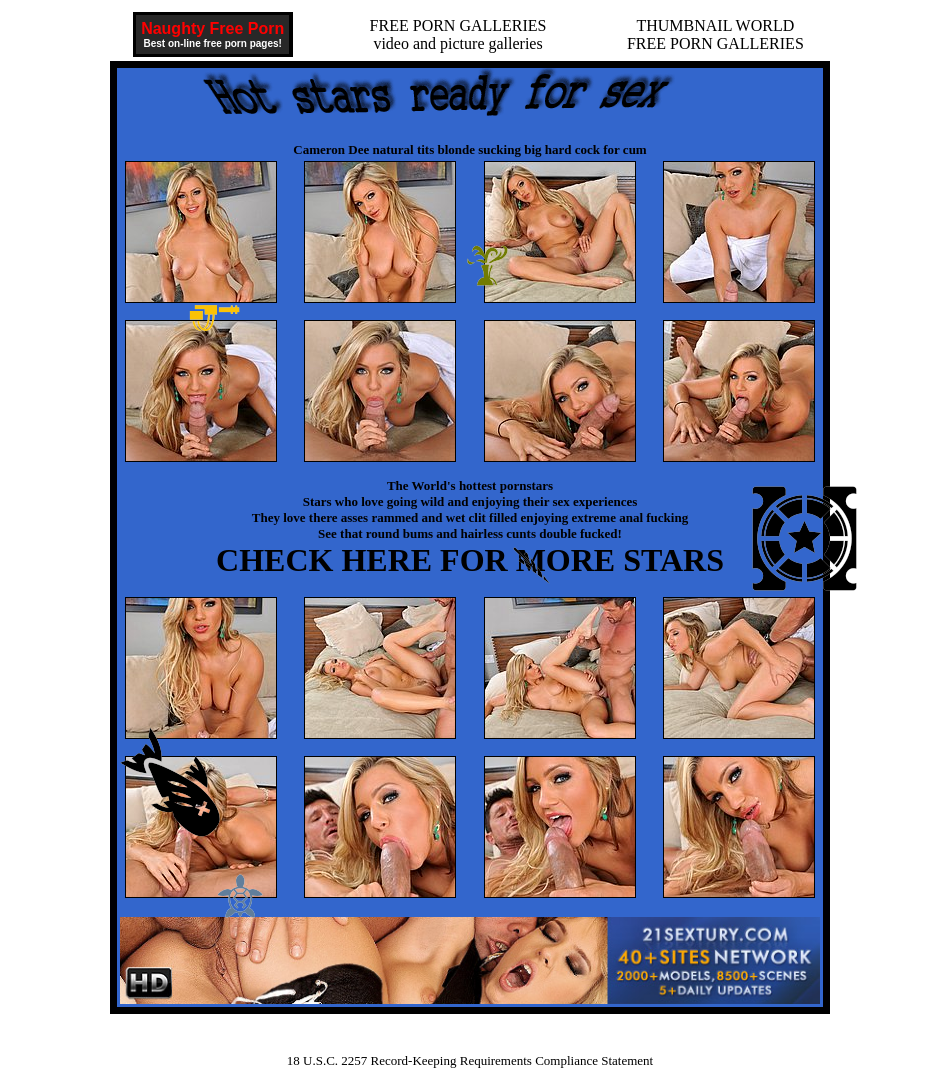 The image size is (940, 1080). What do you see at coordinates (804, 538) in the screenshot?
I see `imperial faction or empire team selector` at bounding box center [804, 538].